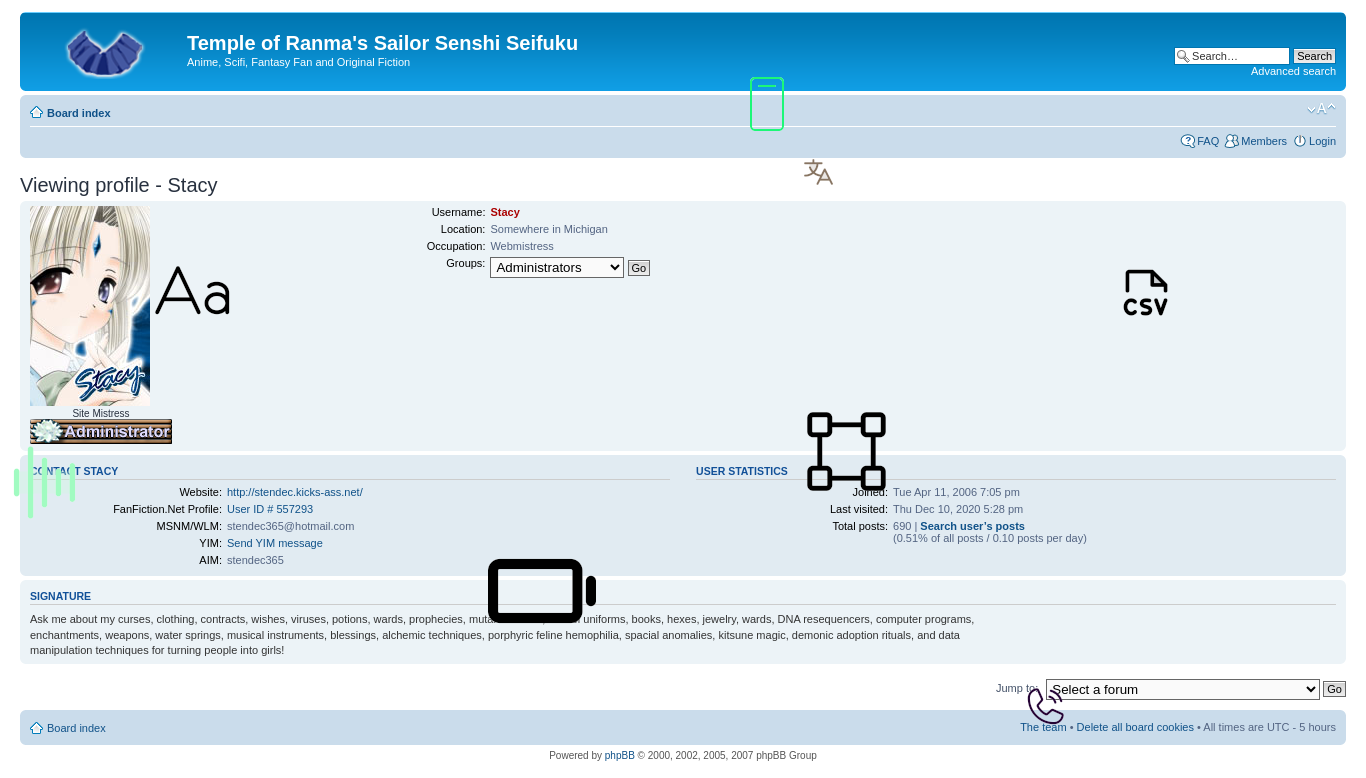 The height and width of the screenshot is (778, 1366). Describe the element at coordinates (1146, 294) in the screenshot. I see `open or view a CSV file` at that location.